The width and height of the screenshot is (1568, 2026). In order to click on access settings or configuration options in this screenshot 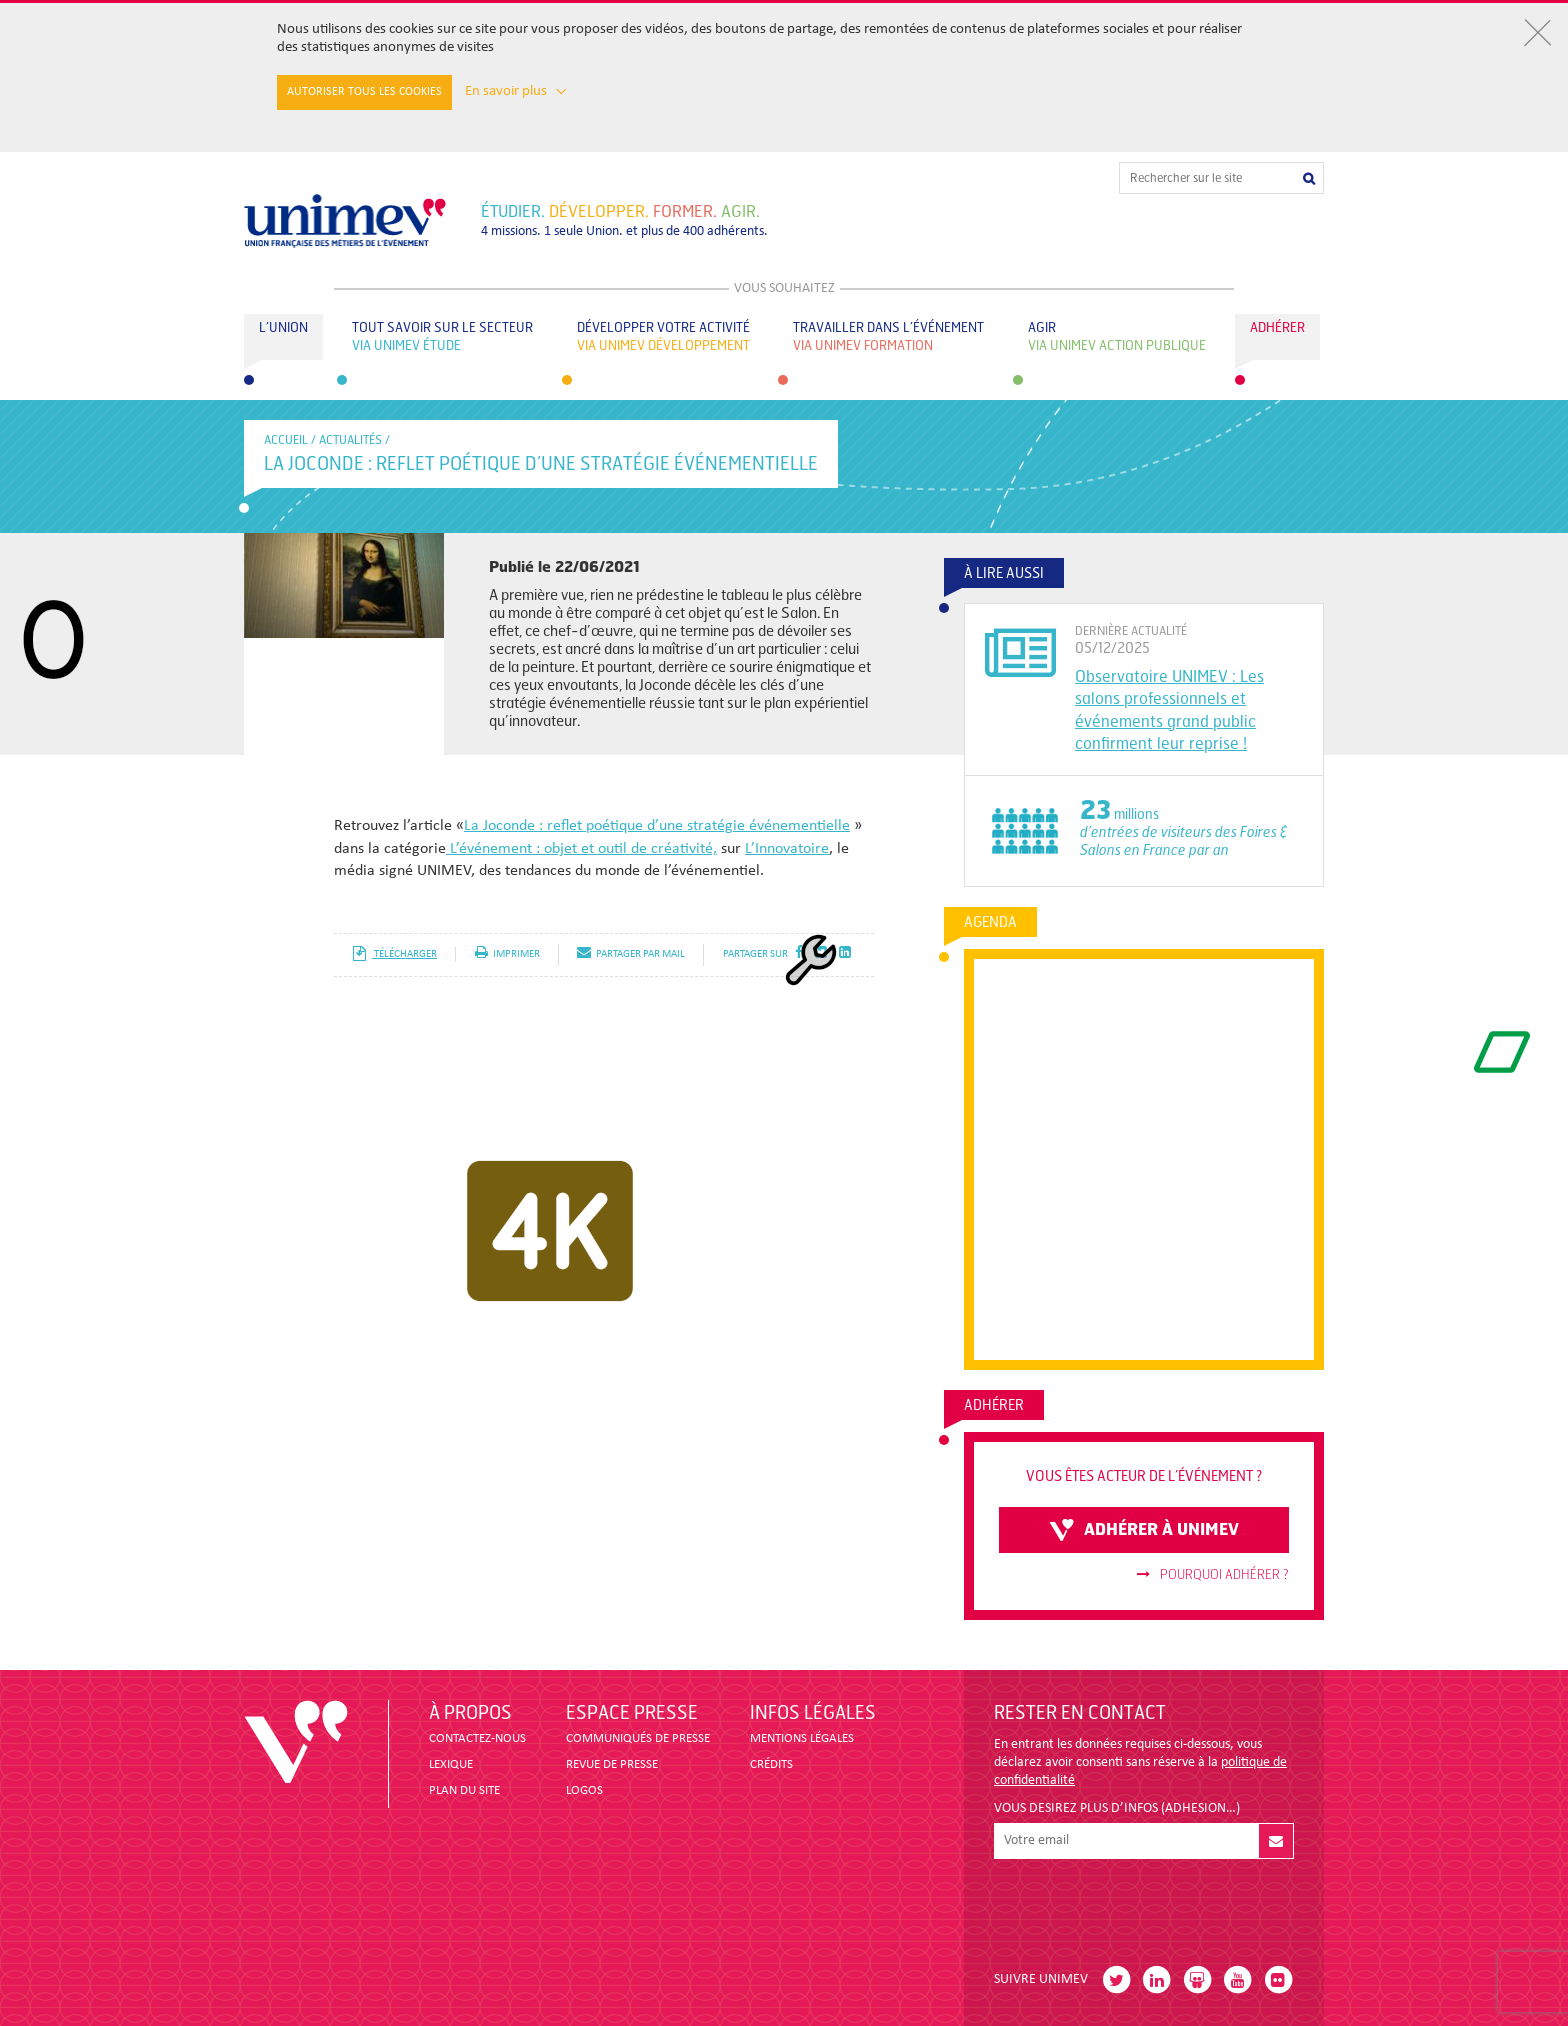, I will do `click(811, 960)`.